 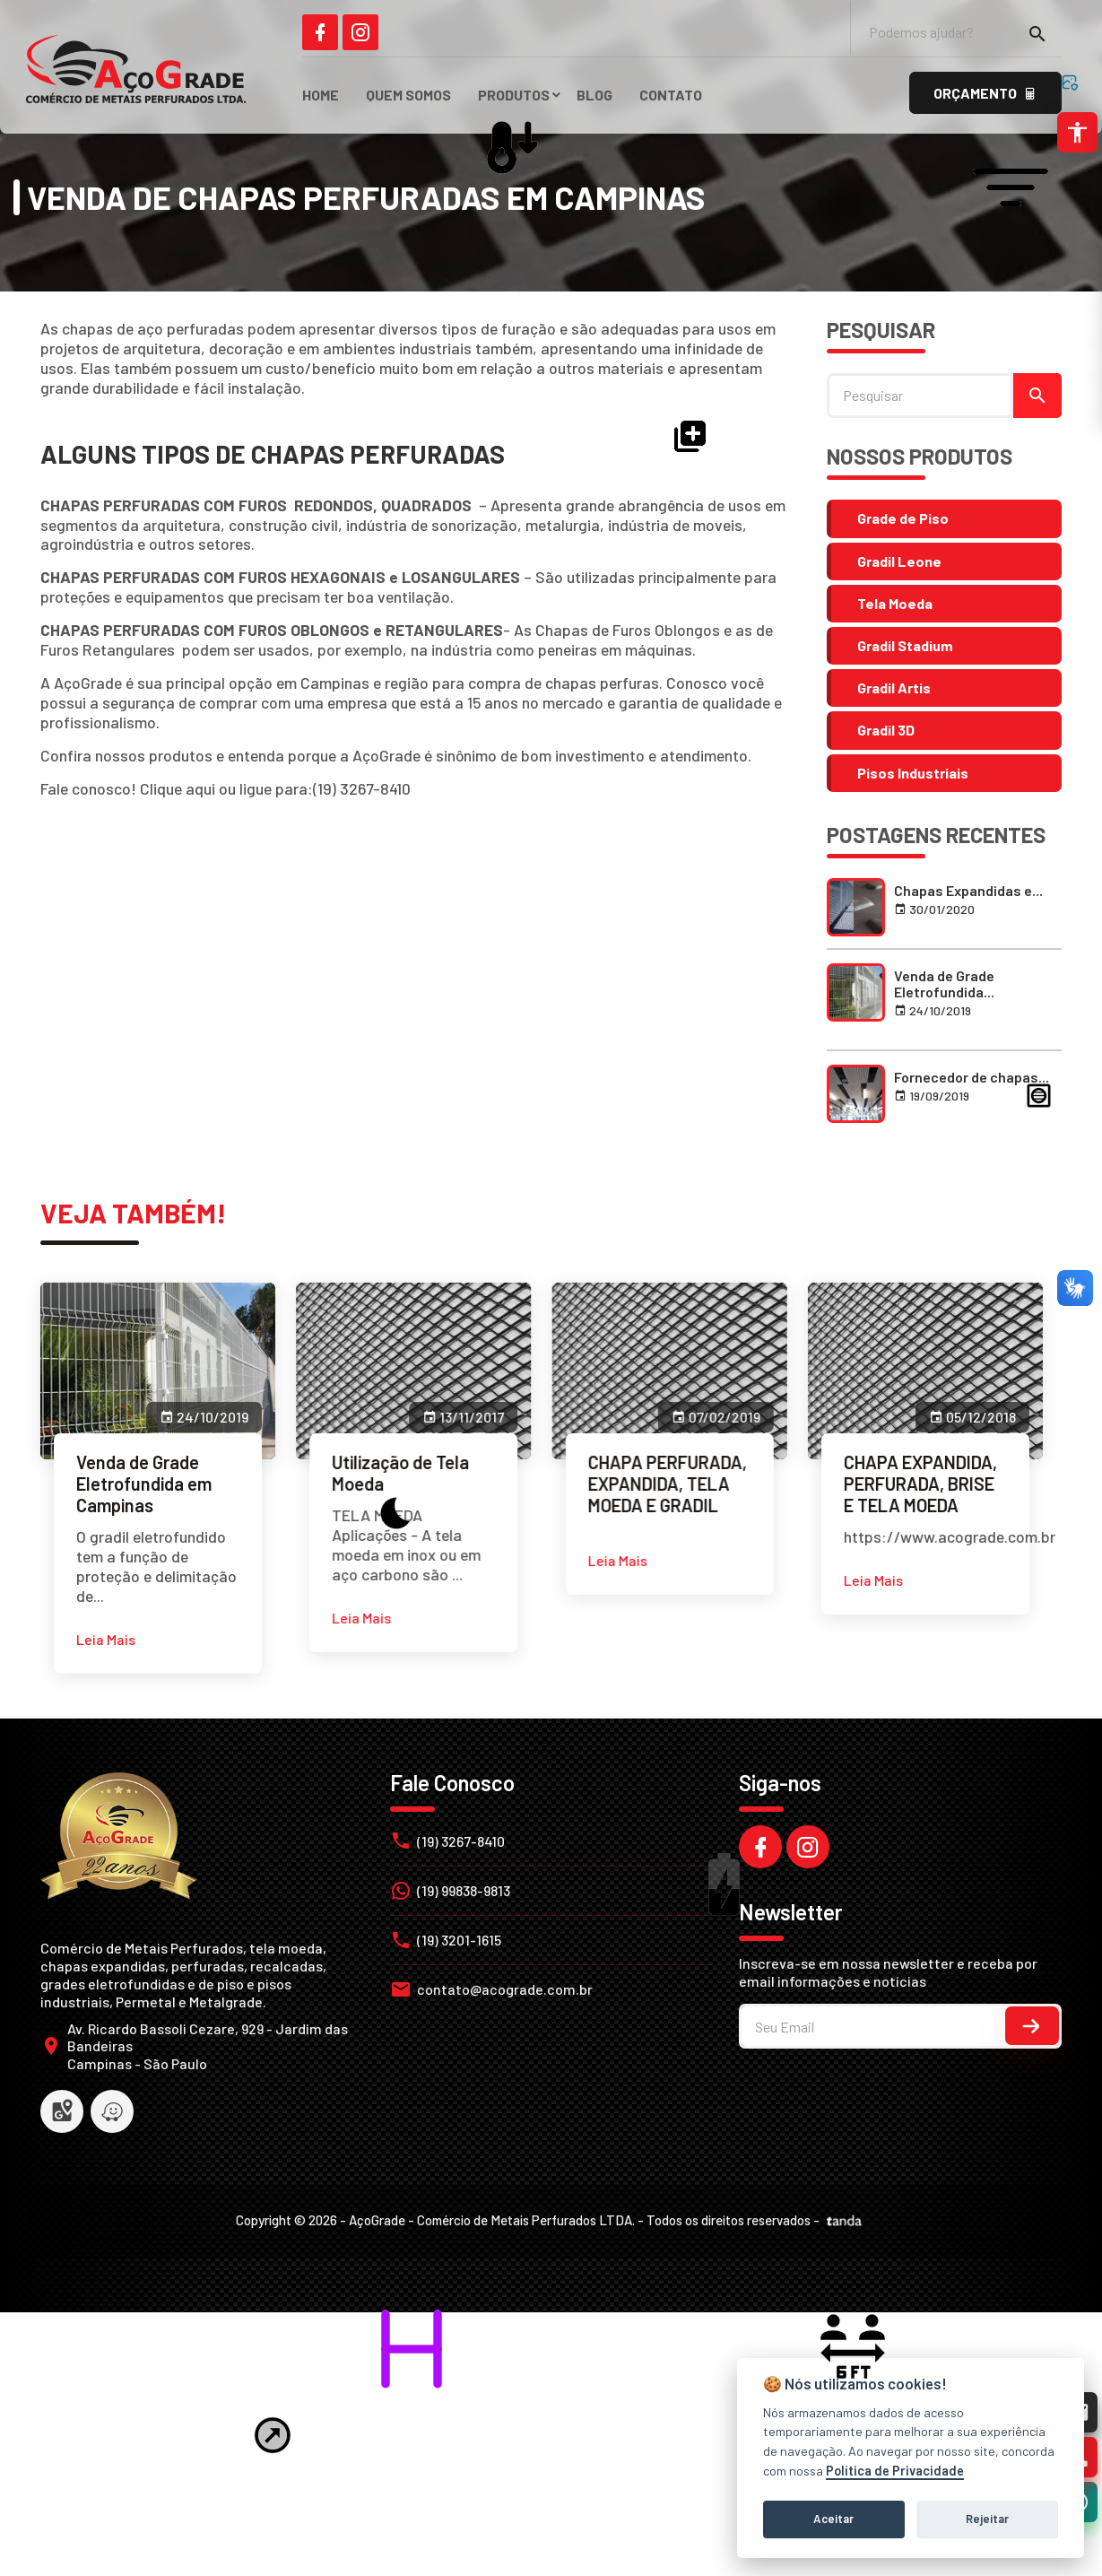 I want to click on add a new photo to your collection, so click(x=690, y=436).